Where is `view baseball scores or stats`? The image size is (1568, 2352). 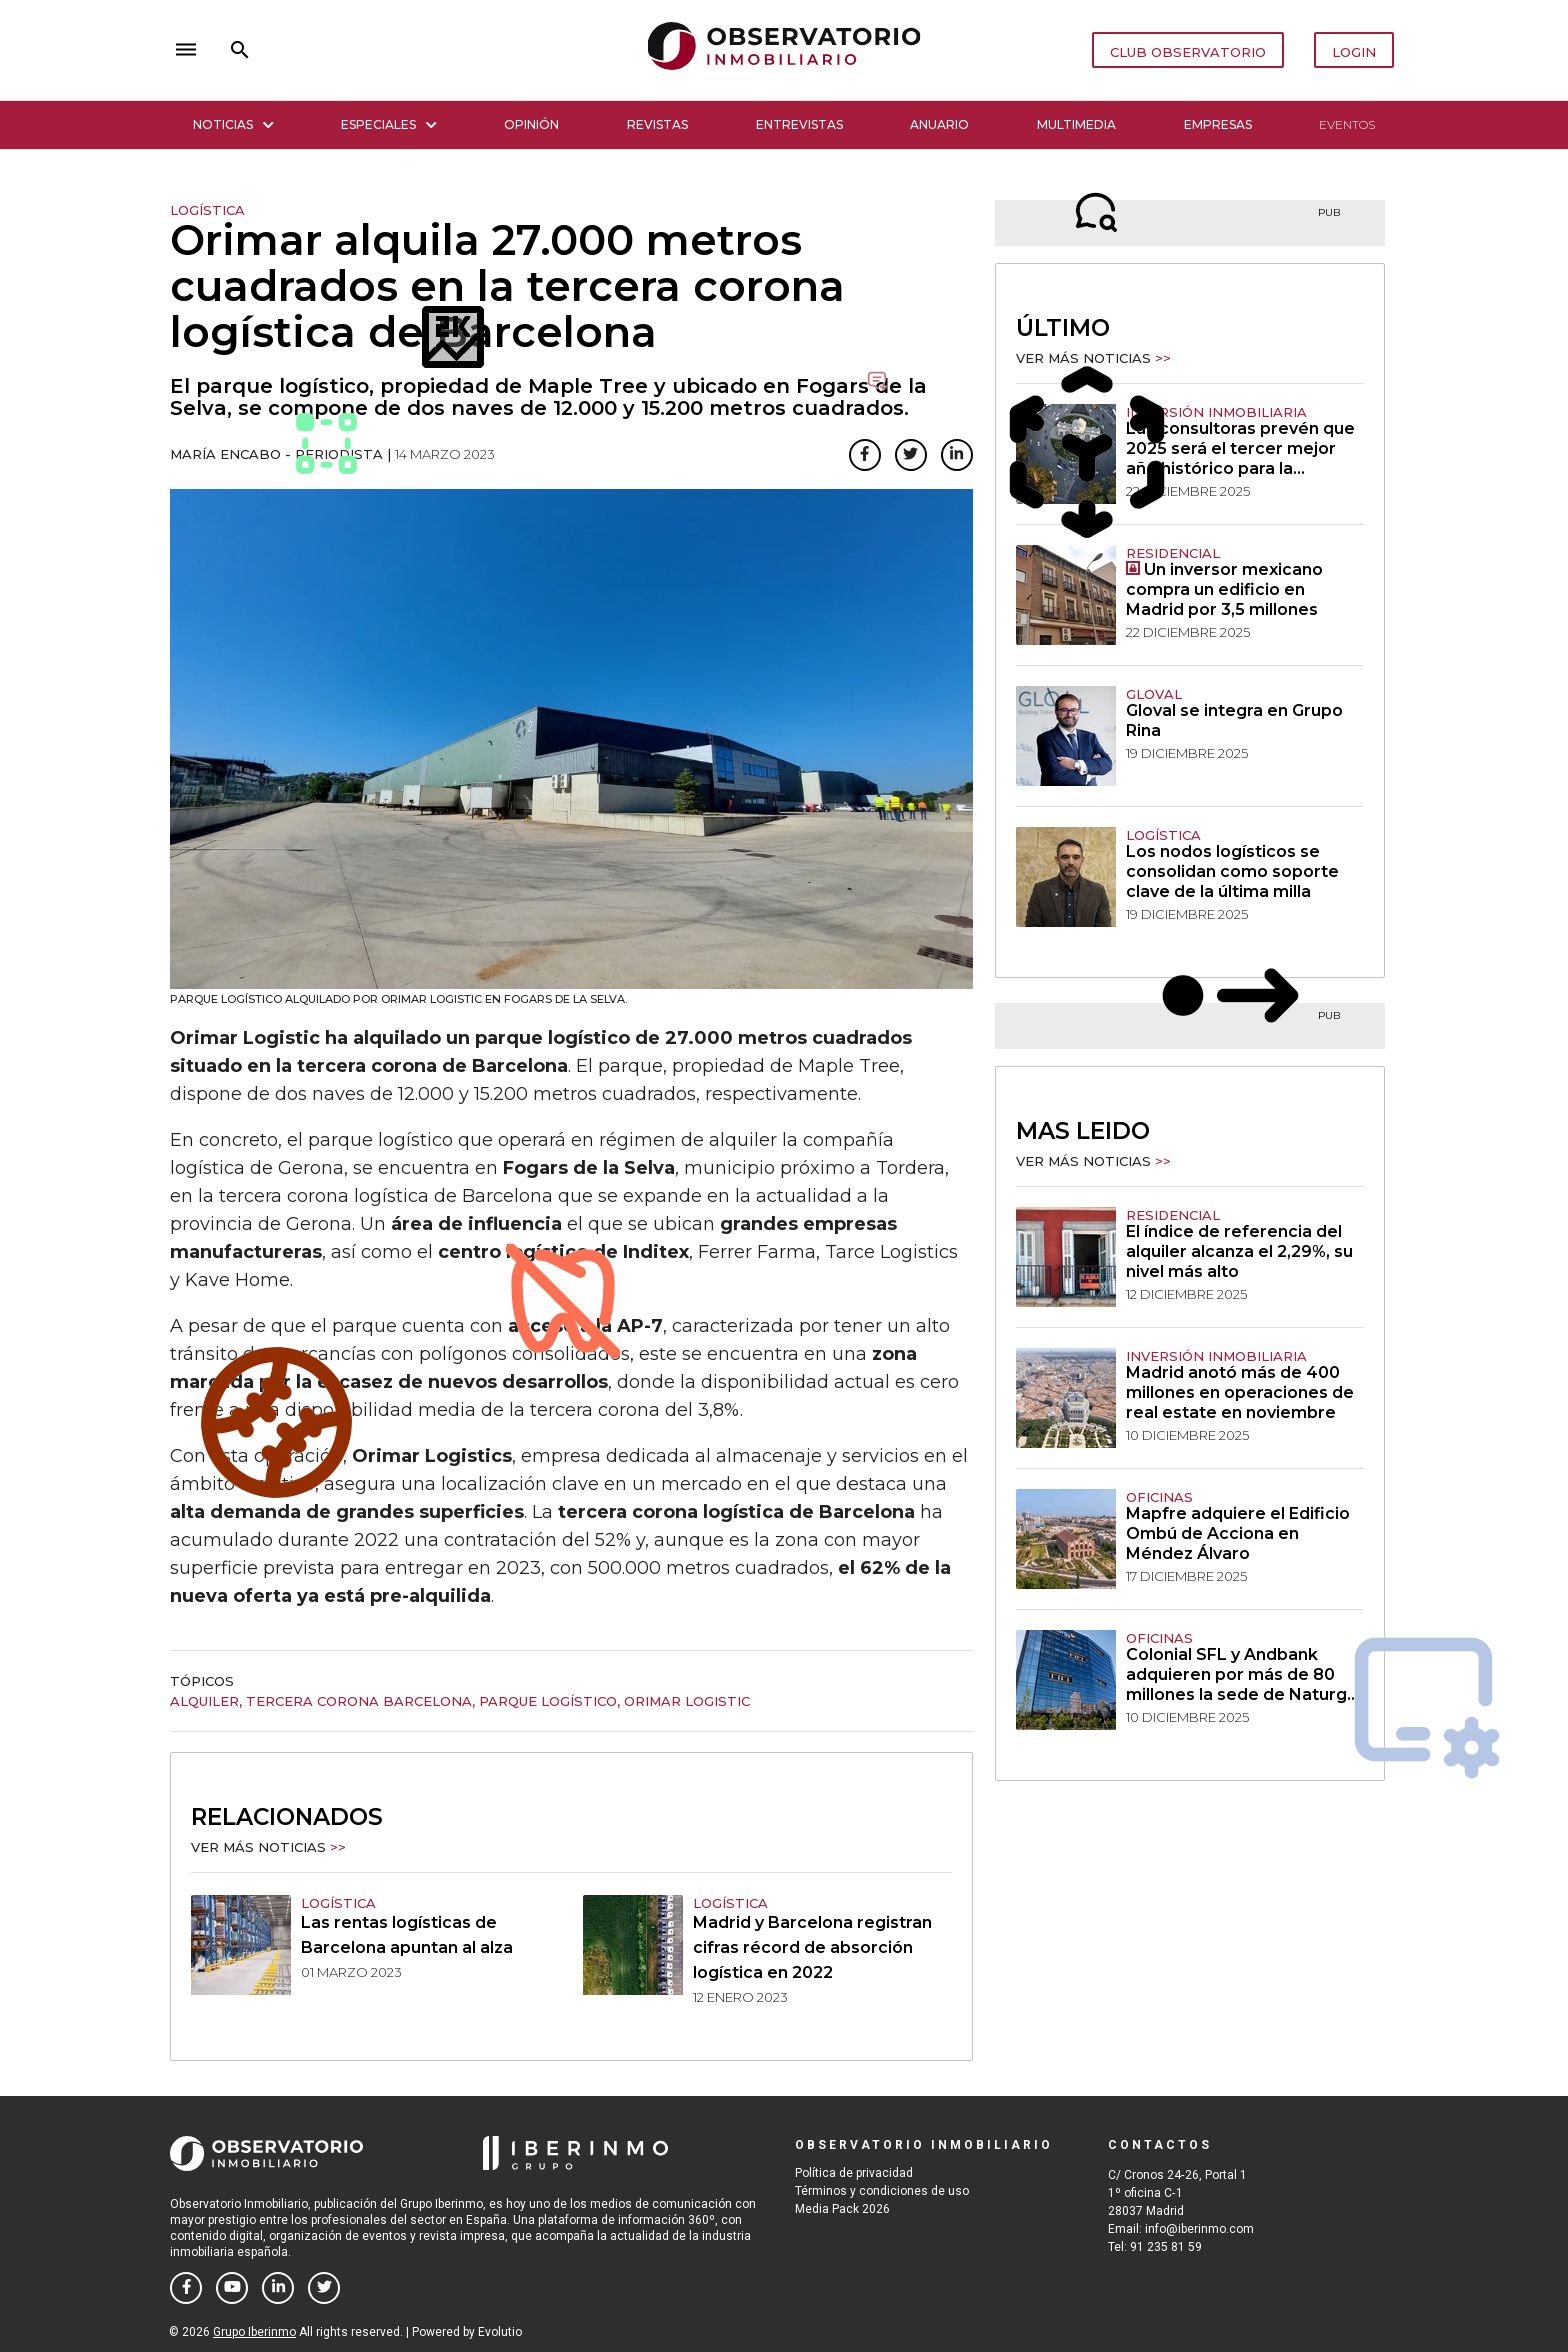 view baseball scores or stats is located at coordinates (276, 1422).